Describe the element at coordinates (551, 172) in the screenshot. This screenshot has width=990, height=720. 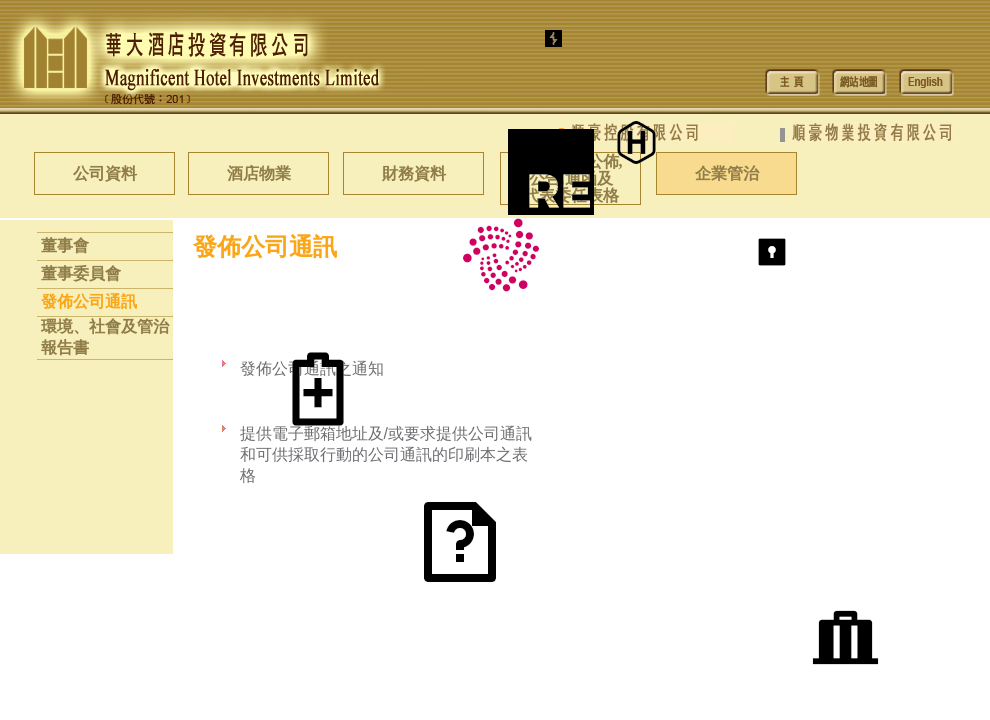
I see `reason programming language logo` at that location.